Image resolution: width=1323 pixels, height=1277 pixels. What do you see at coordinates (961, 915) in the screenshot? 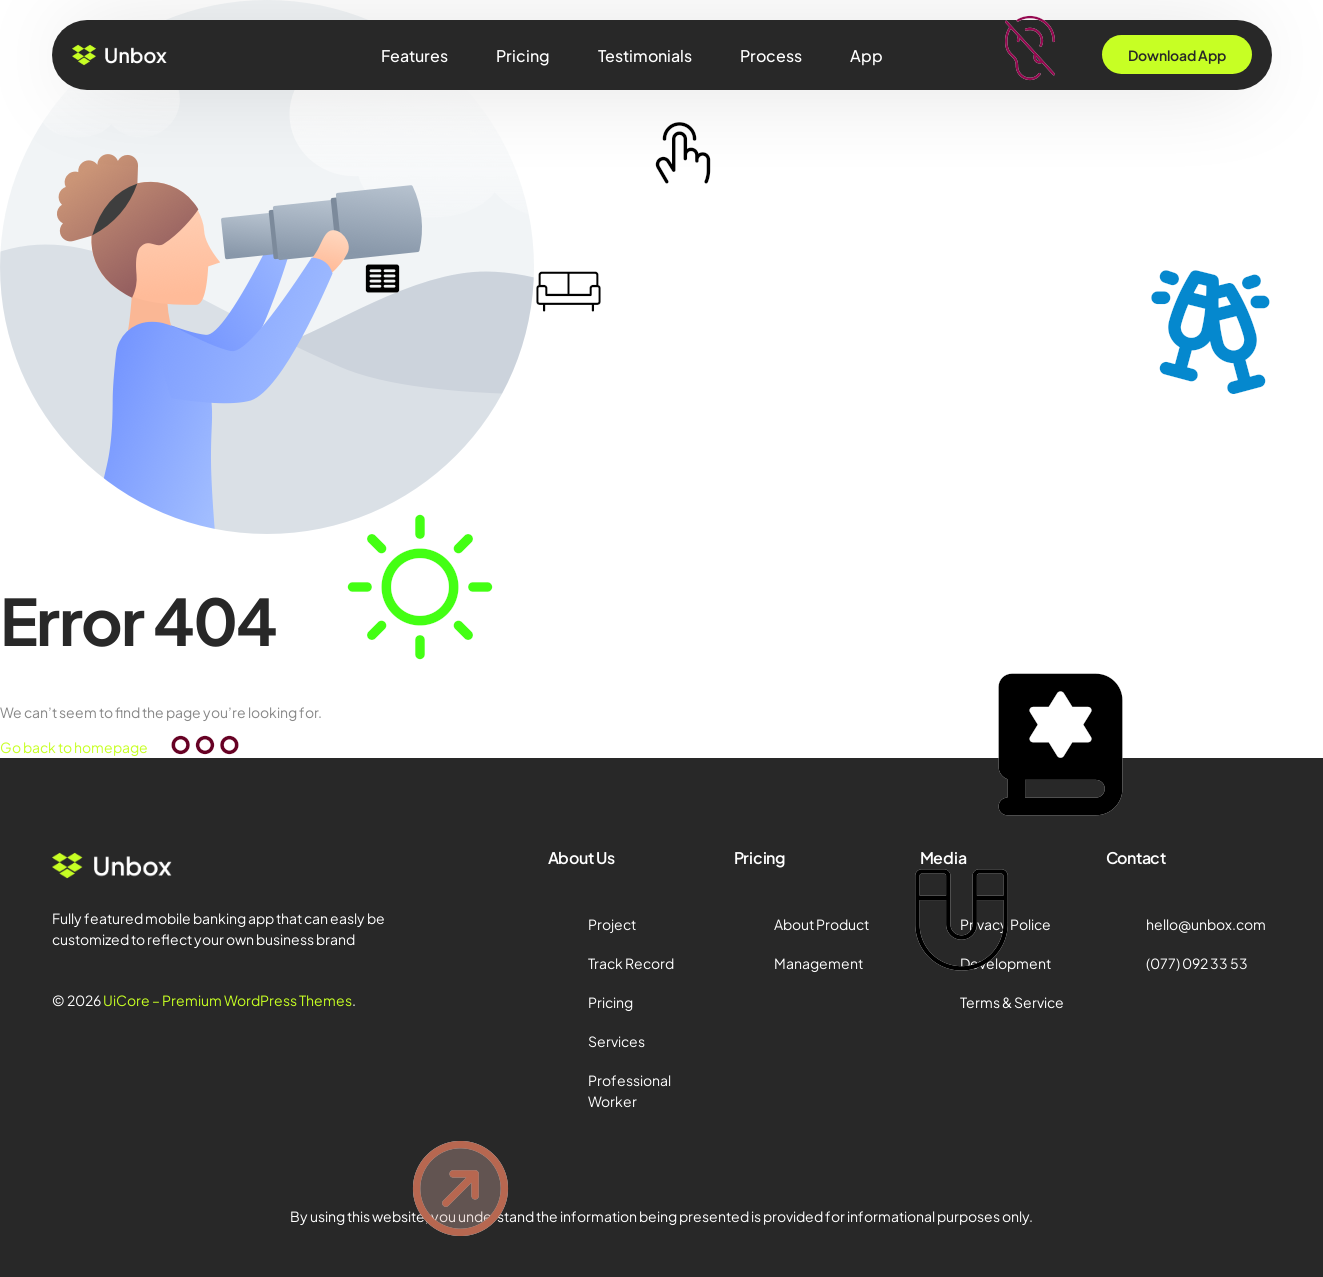
I see `activate magnetic snap or alignment tool` at bounding box center [961, 915].